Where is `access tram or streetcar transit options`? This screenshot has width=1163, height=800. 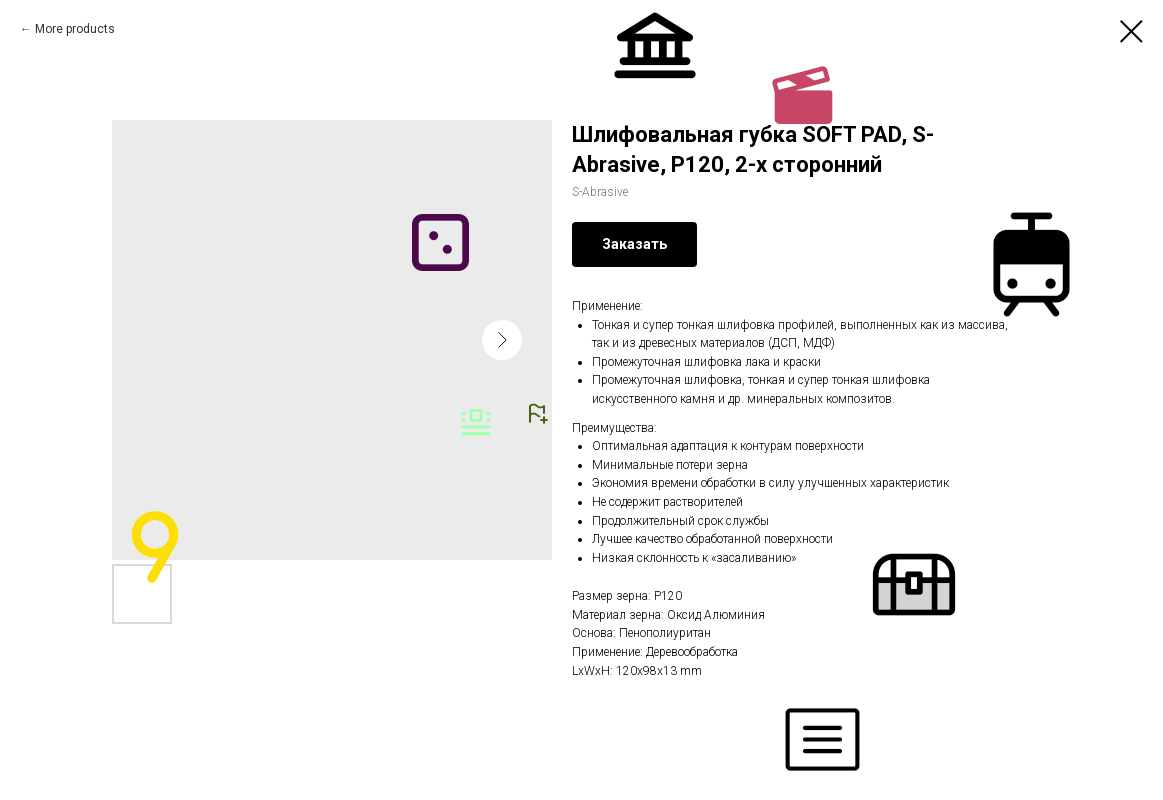
access tram or streetcar transit options is located at coordinates (1031, 264).